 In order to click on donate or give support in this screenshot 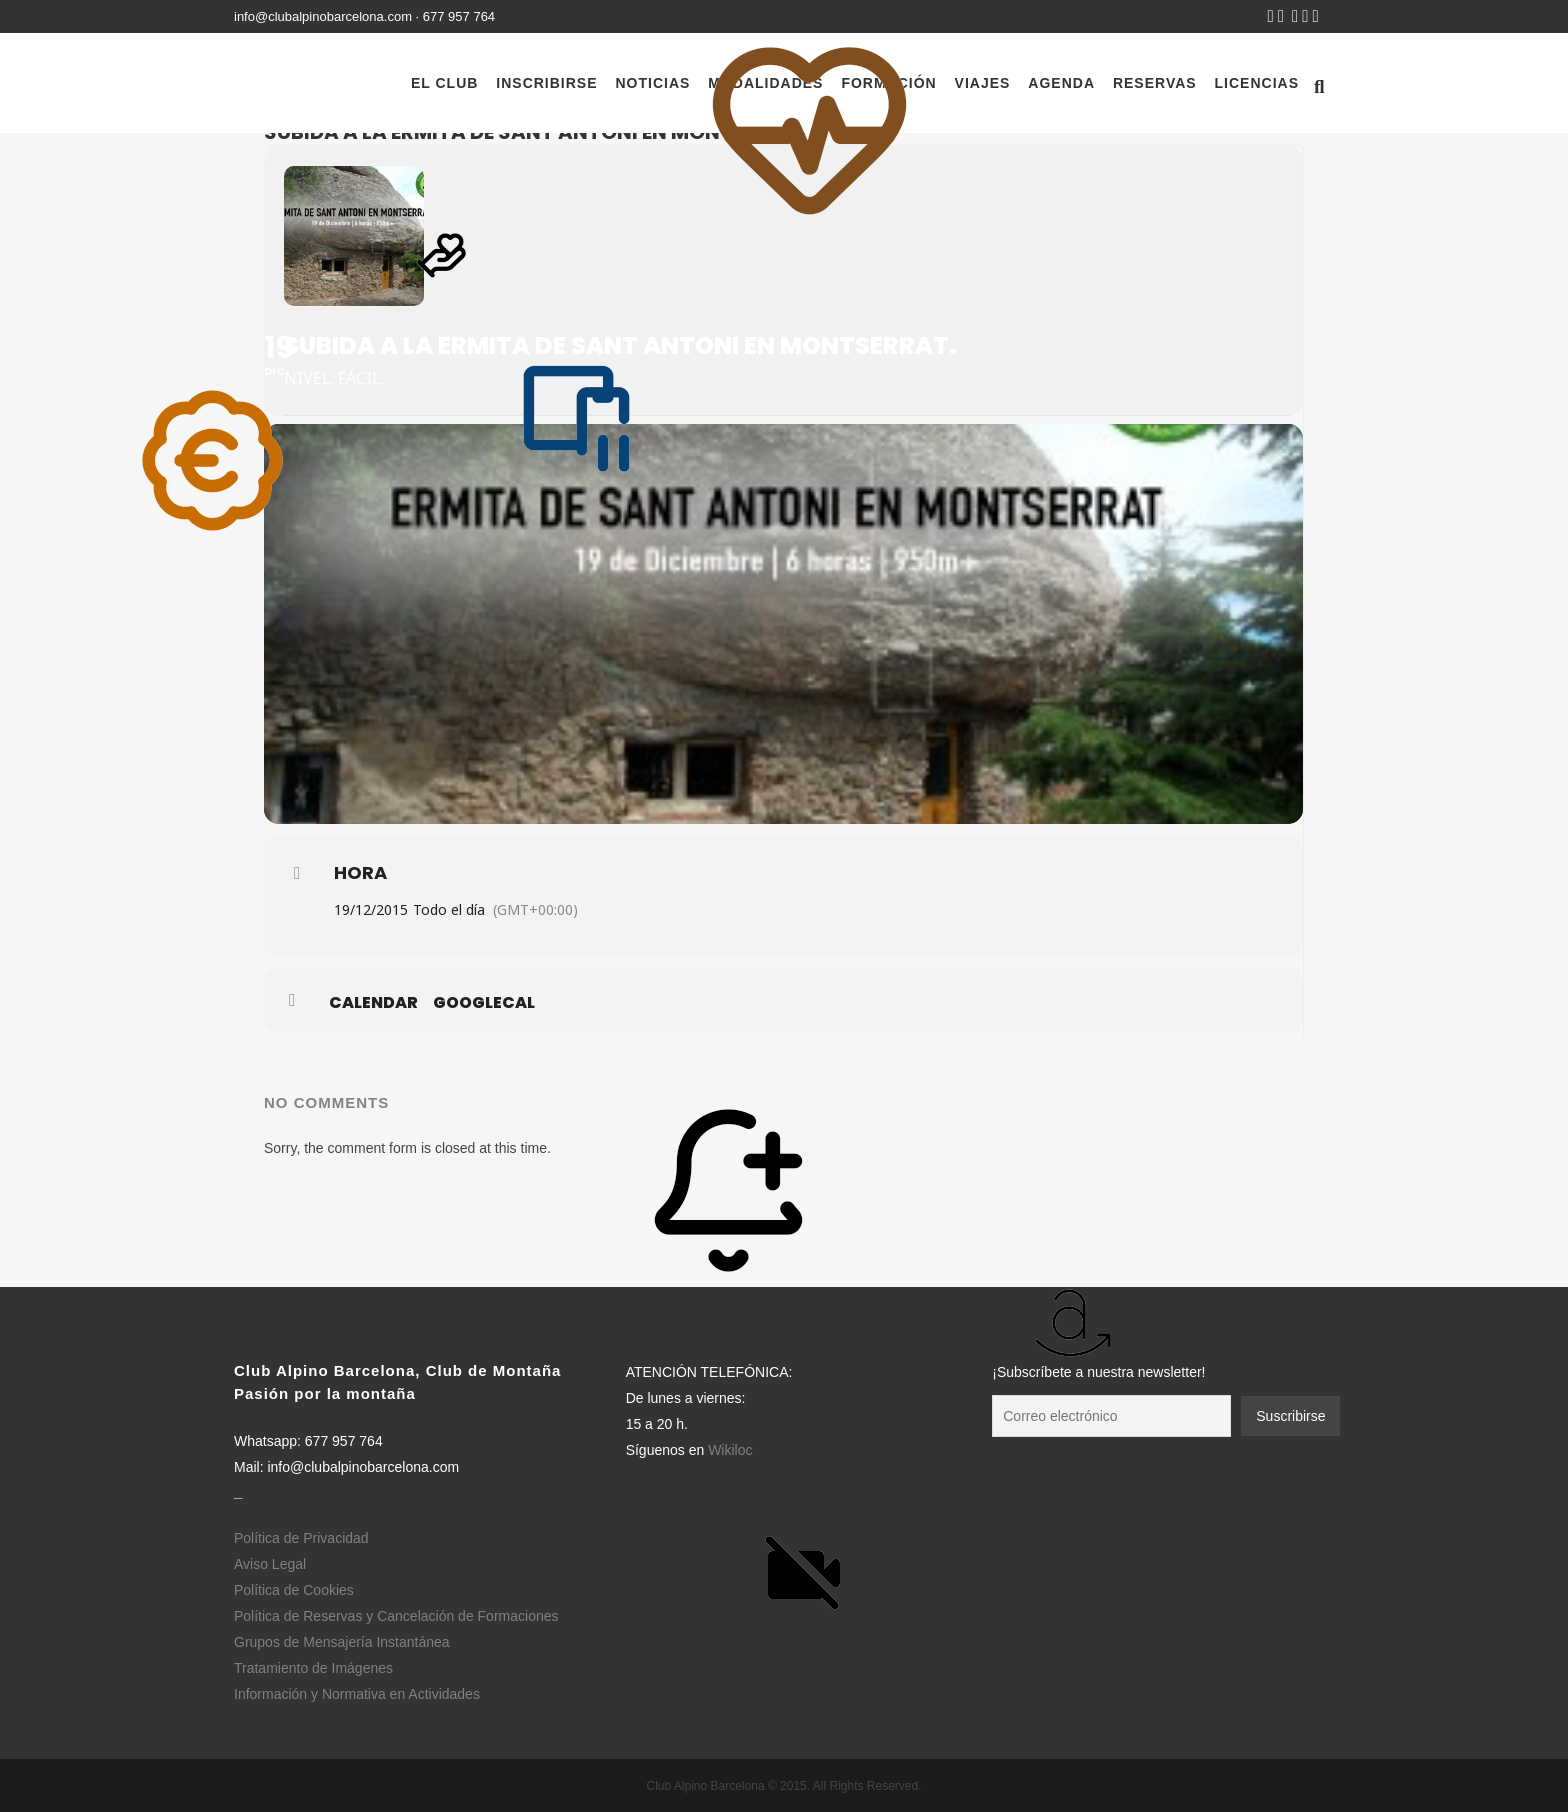, I will do `click(441, 255)`.